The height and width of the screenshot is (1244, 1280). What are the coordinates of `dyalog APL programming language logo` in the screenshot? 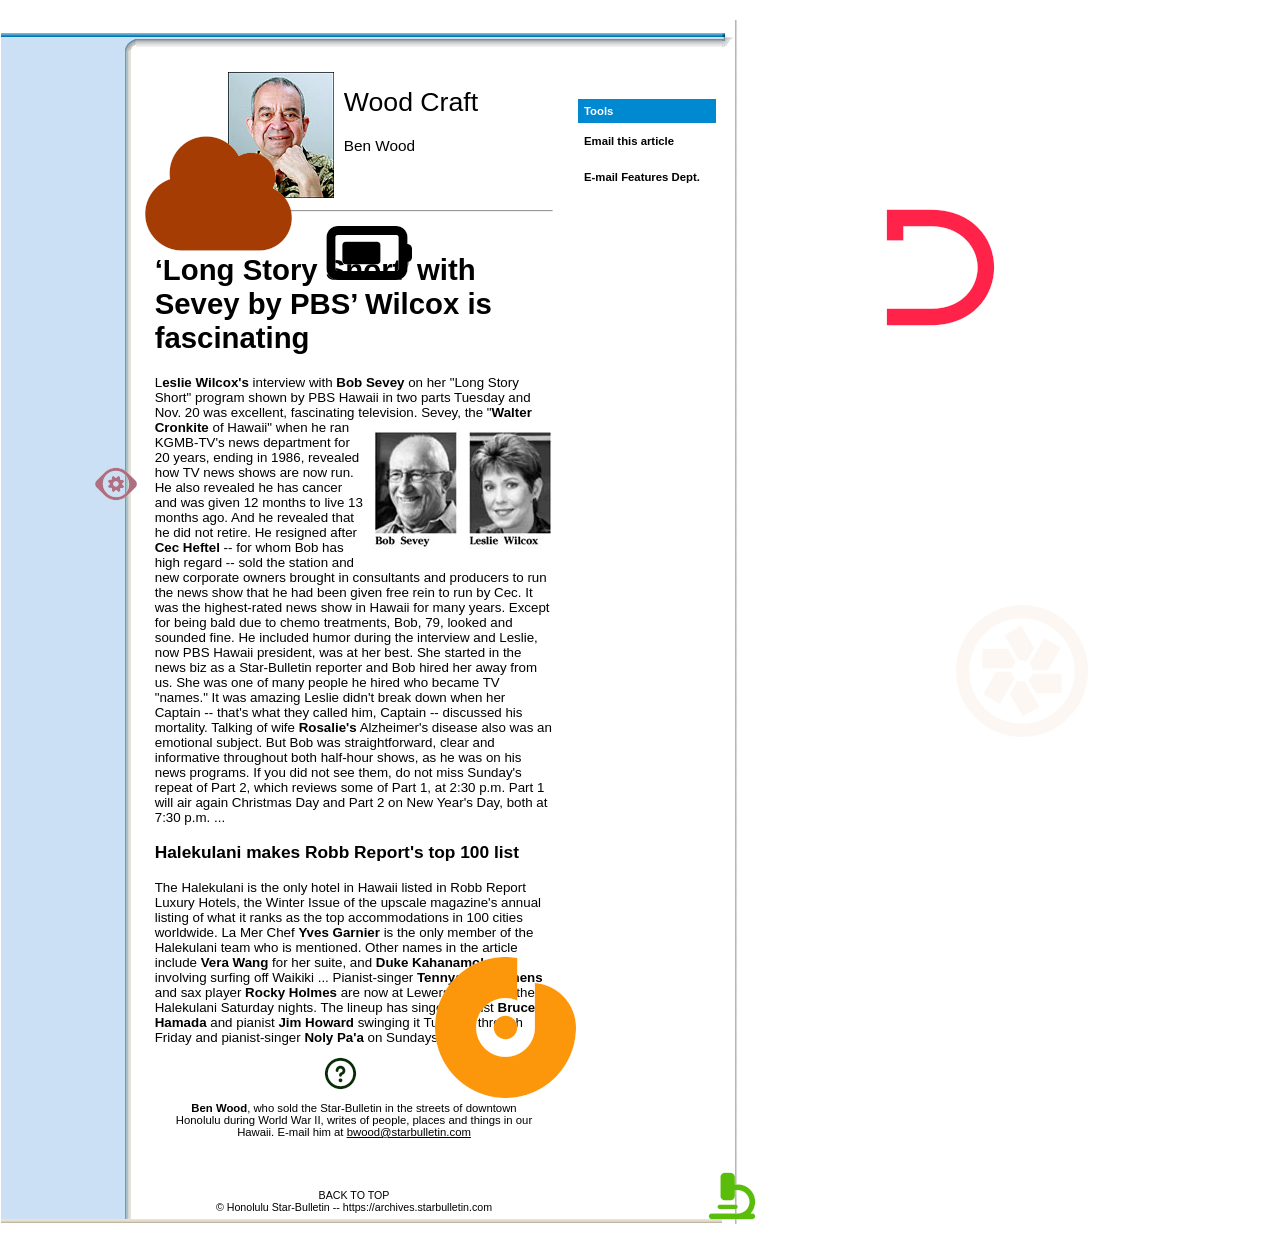 It's located at (940, 267).